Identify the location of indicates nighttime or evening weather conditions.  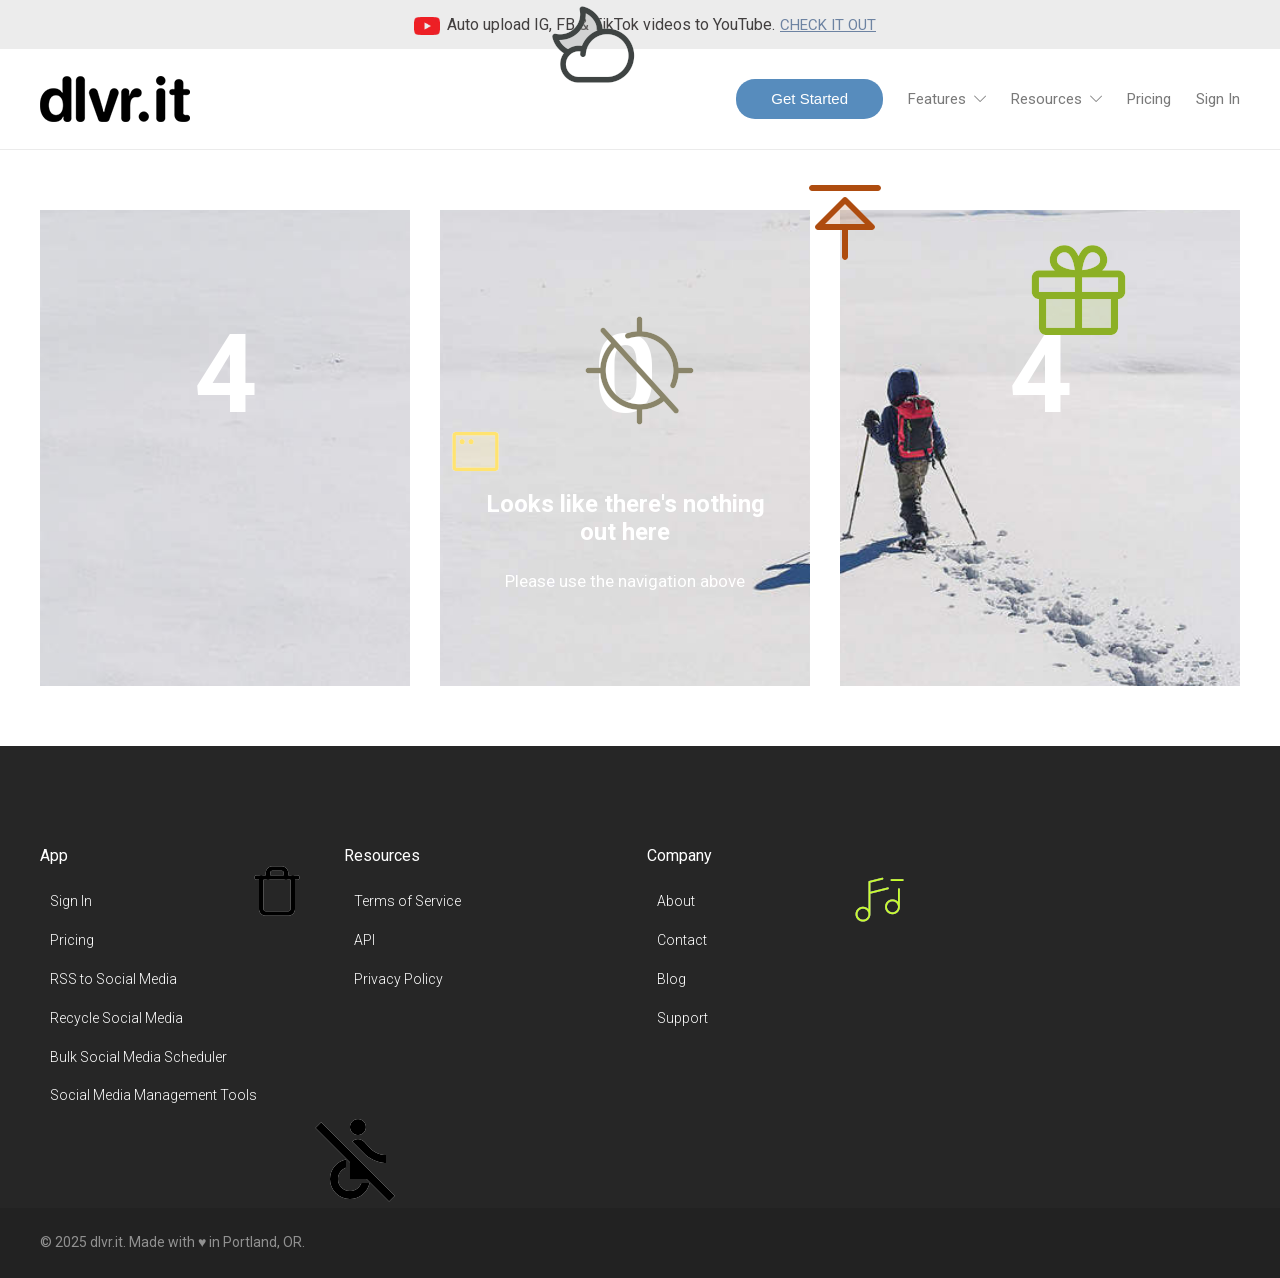
(591, 48).